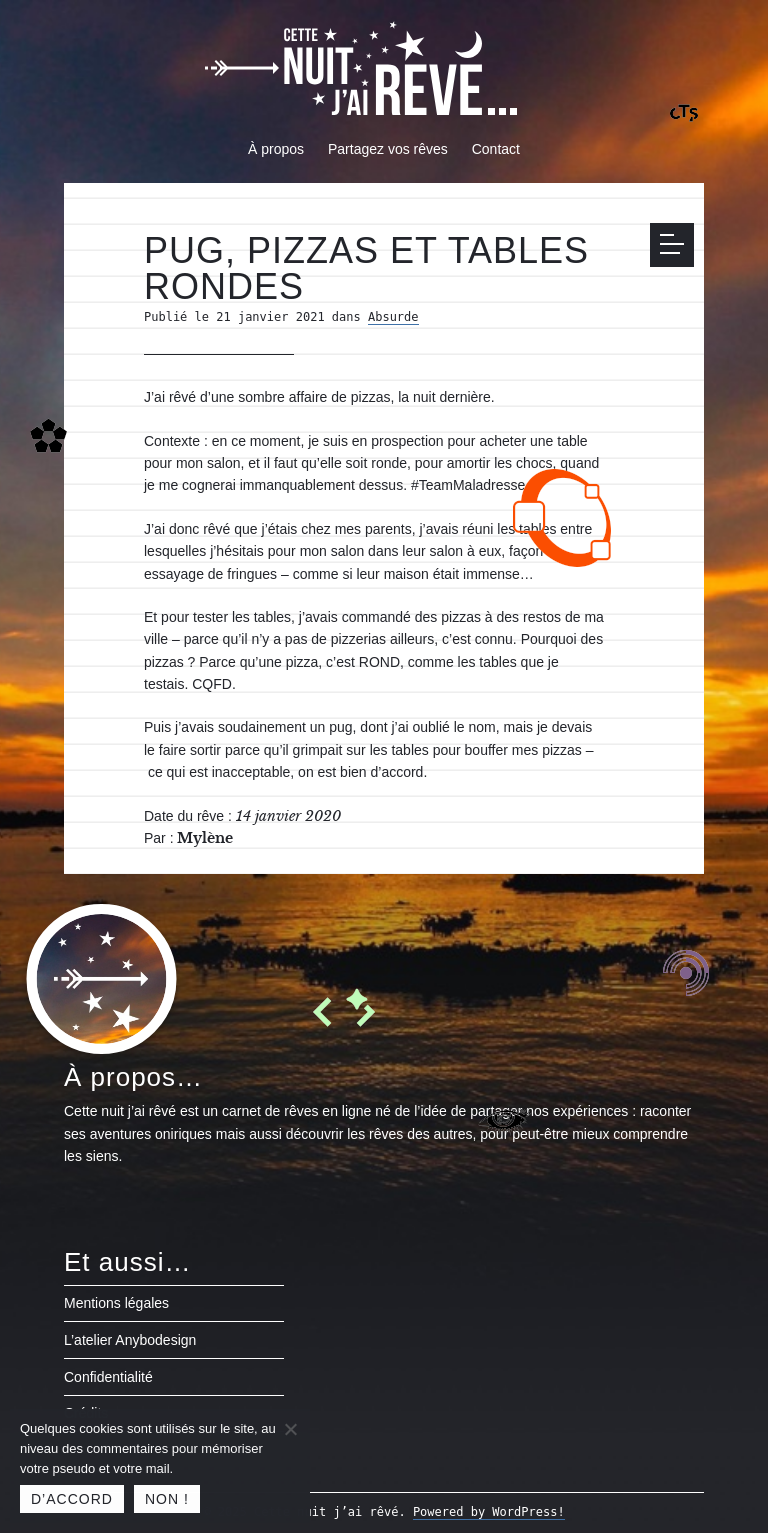 This screenshot has width=768, height=1533. I want to click on open freshrss feed reader app, so click(686, 973).